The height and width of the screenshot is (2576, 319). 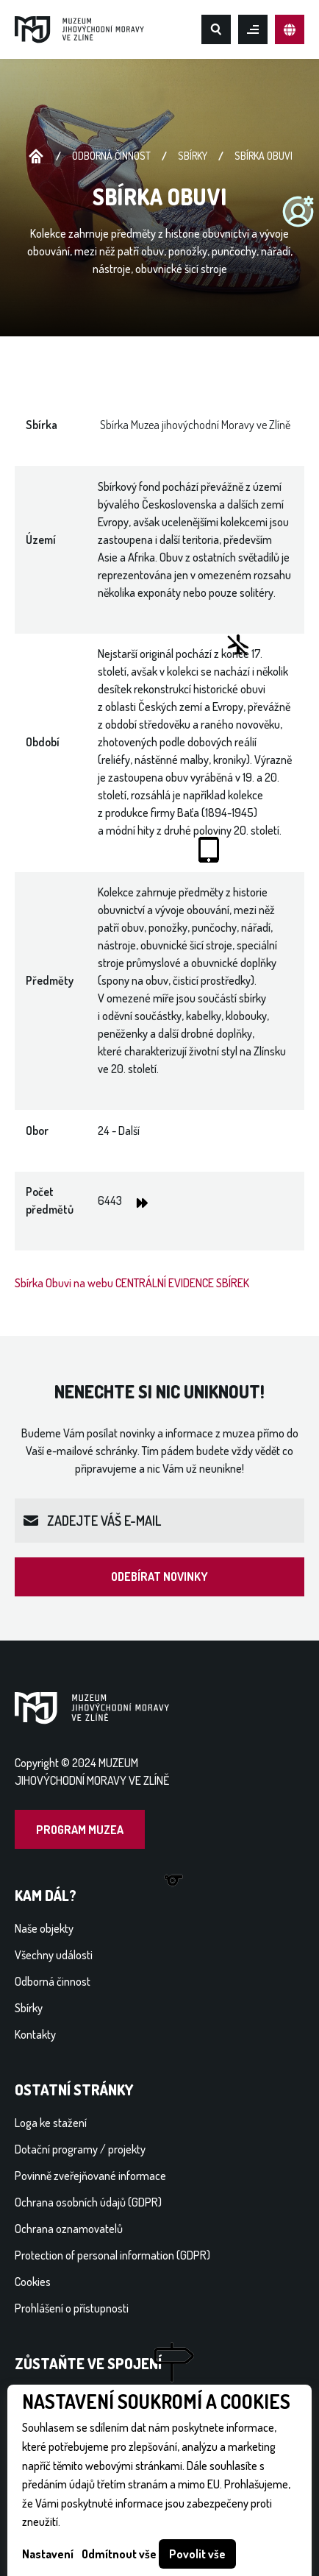 I want to click on switch to tablet view or mode, so click(x=209, y=849).